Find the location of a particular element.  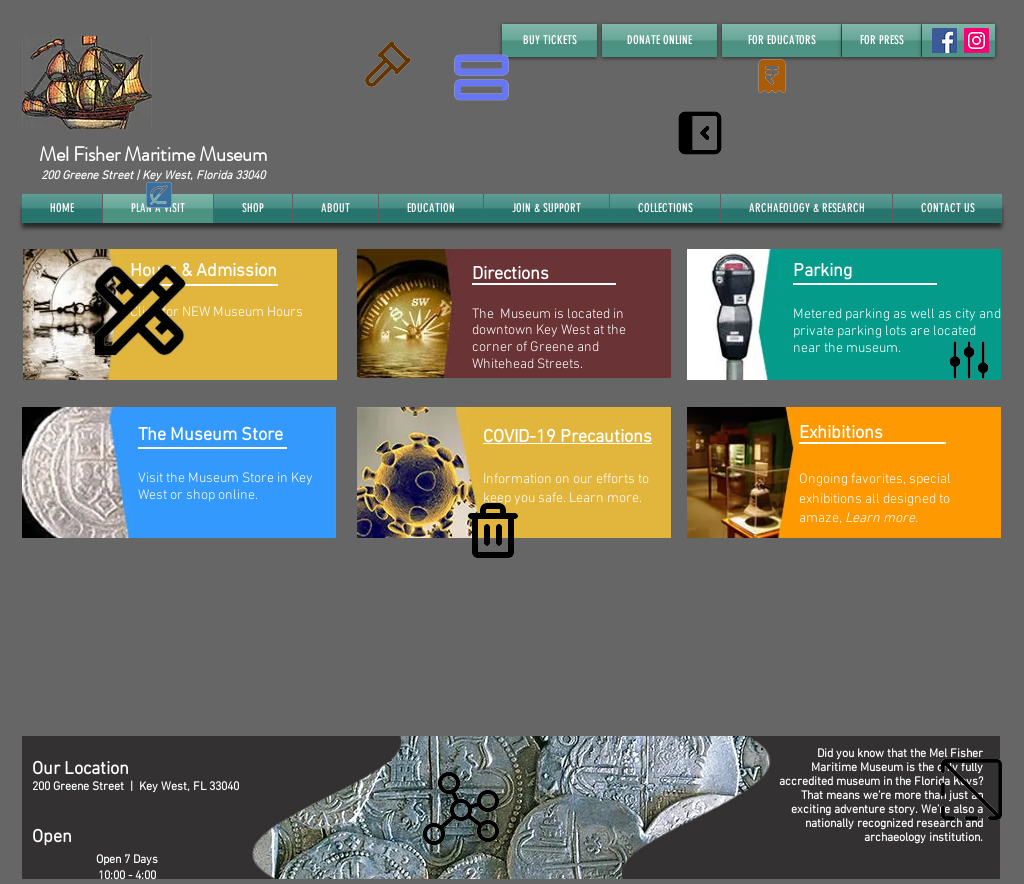

delete selected item is located at coordinates (493, 533).